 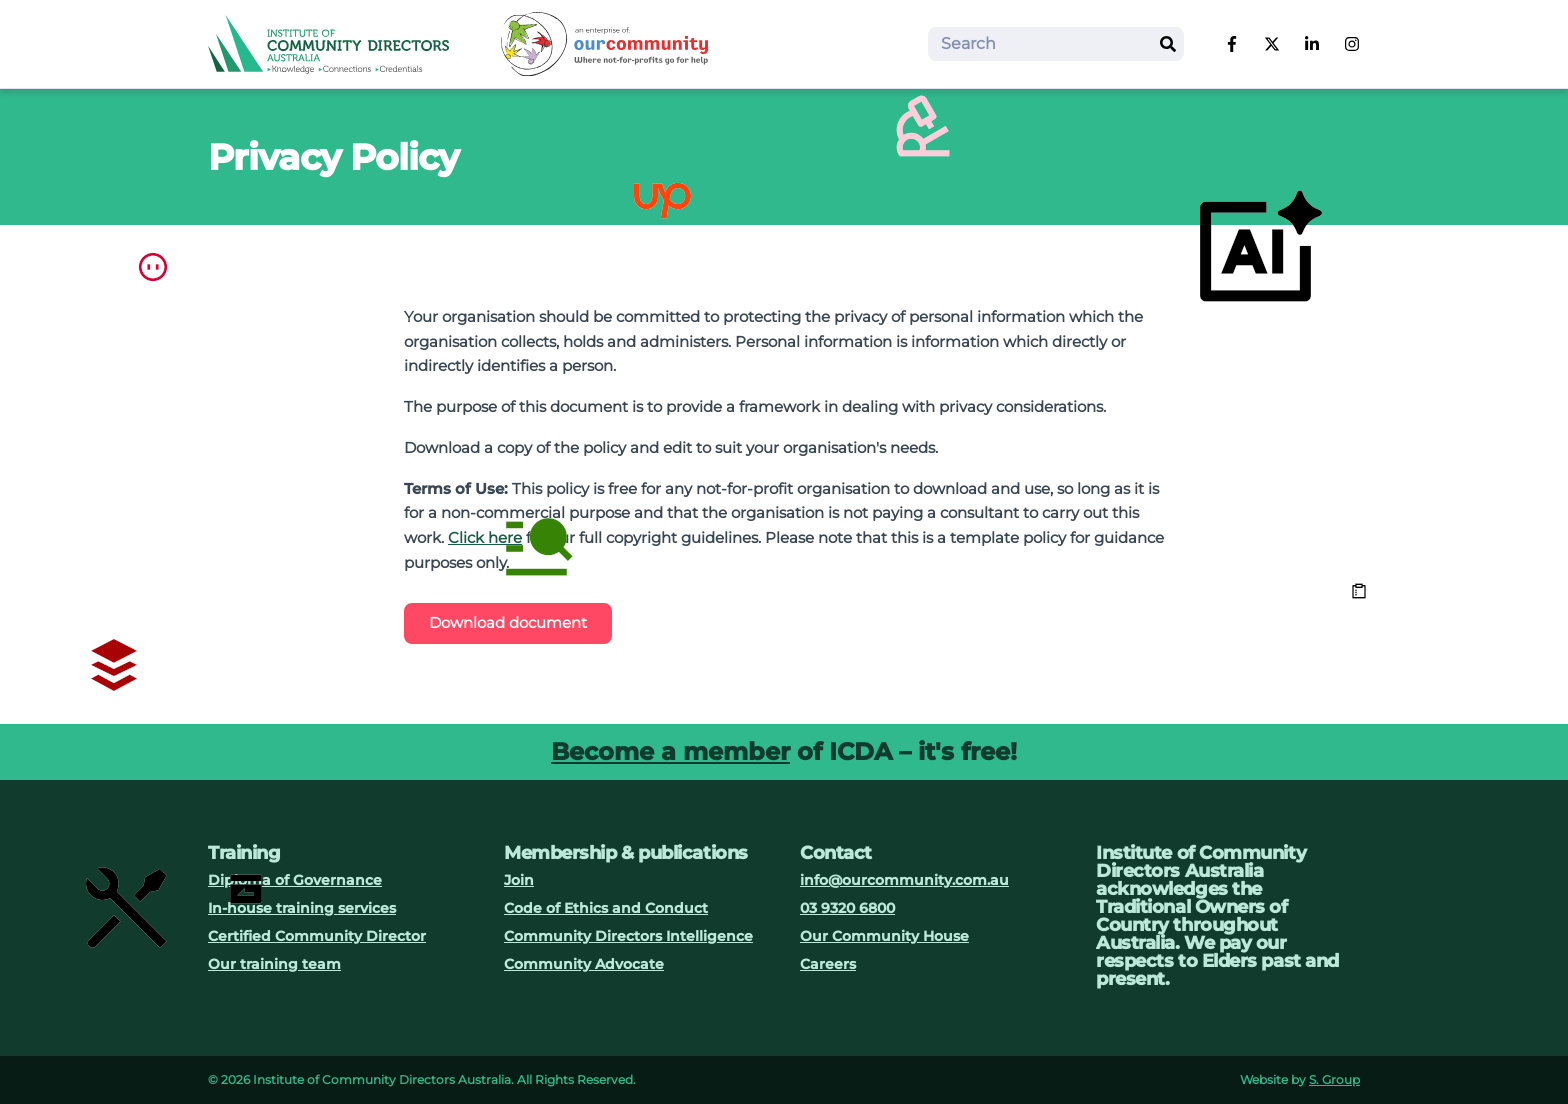 What do you see at coordinates (114, 665) in the screenshot?
I see `buffer social media management app logo` at bounding box center [114, 665].